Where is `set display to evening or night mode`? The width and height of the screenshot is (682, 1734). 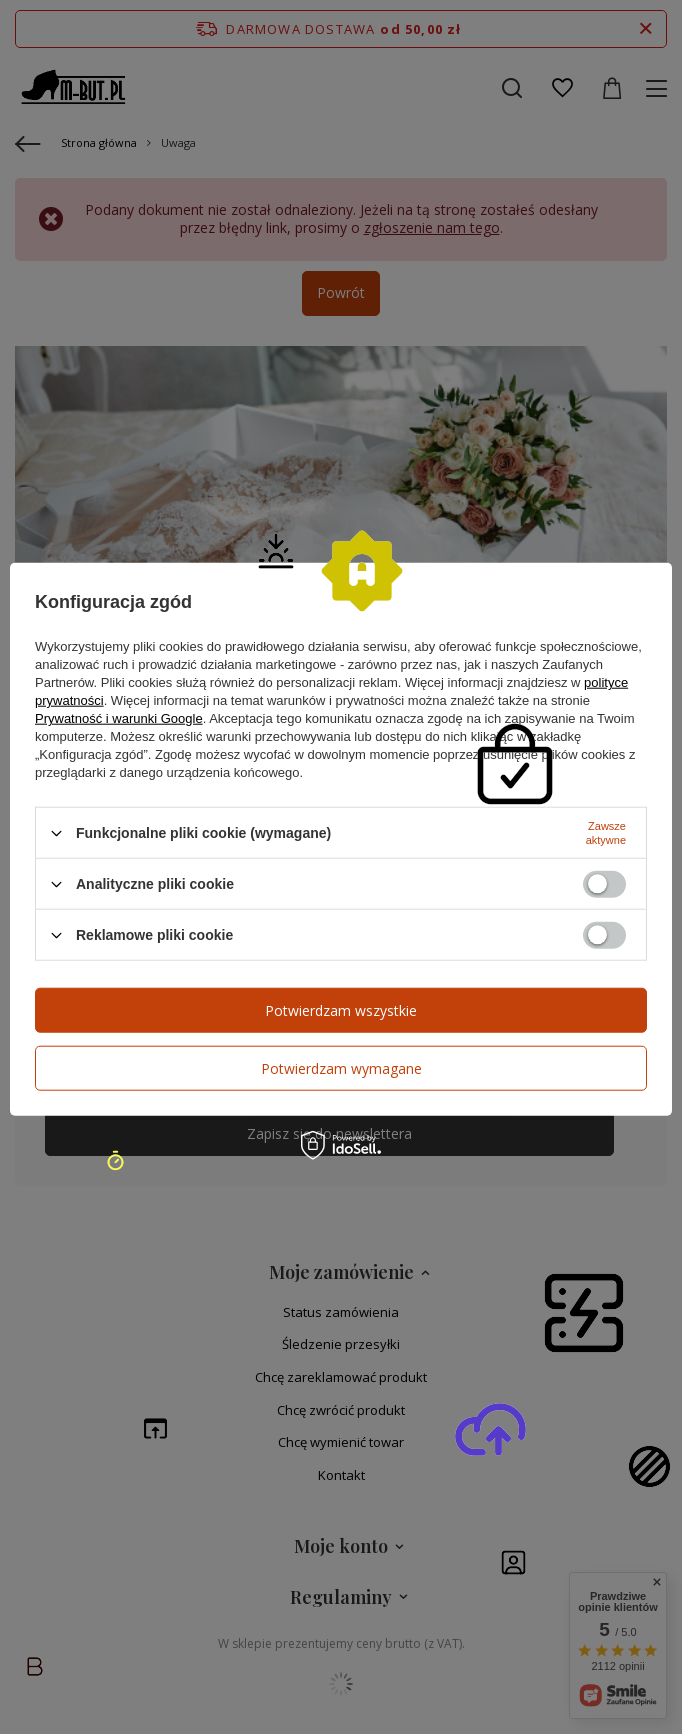
set display to evening or night mode is located at coordinates (276, 551).